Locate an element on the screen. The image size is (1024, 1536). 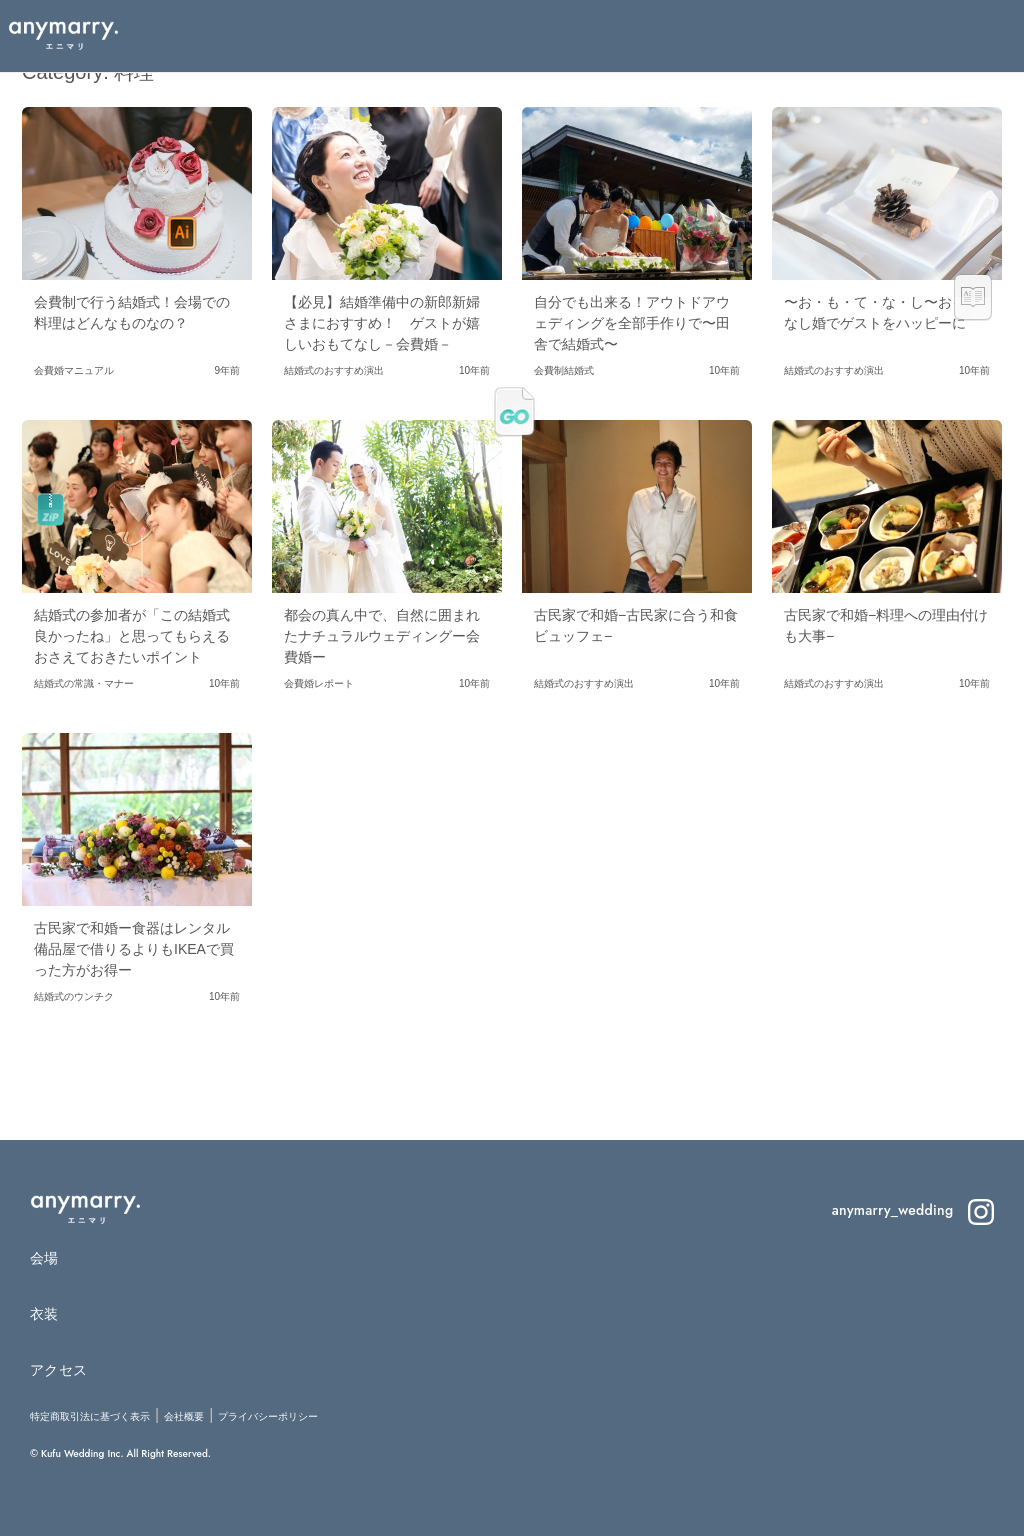
a Go programming language source file is located at coordinates (514, 411).